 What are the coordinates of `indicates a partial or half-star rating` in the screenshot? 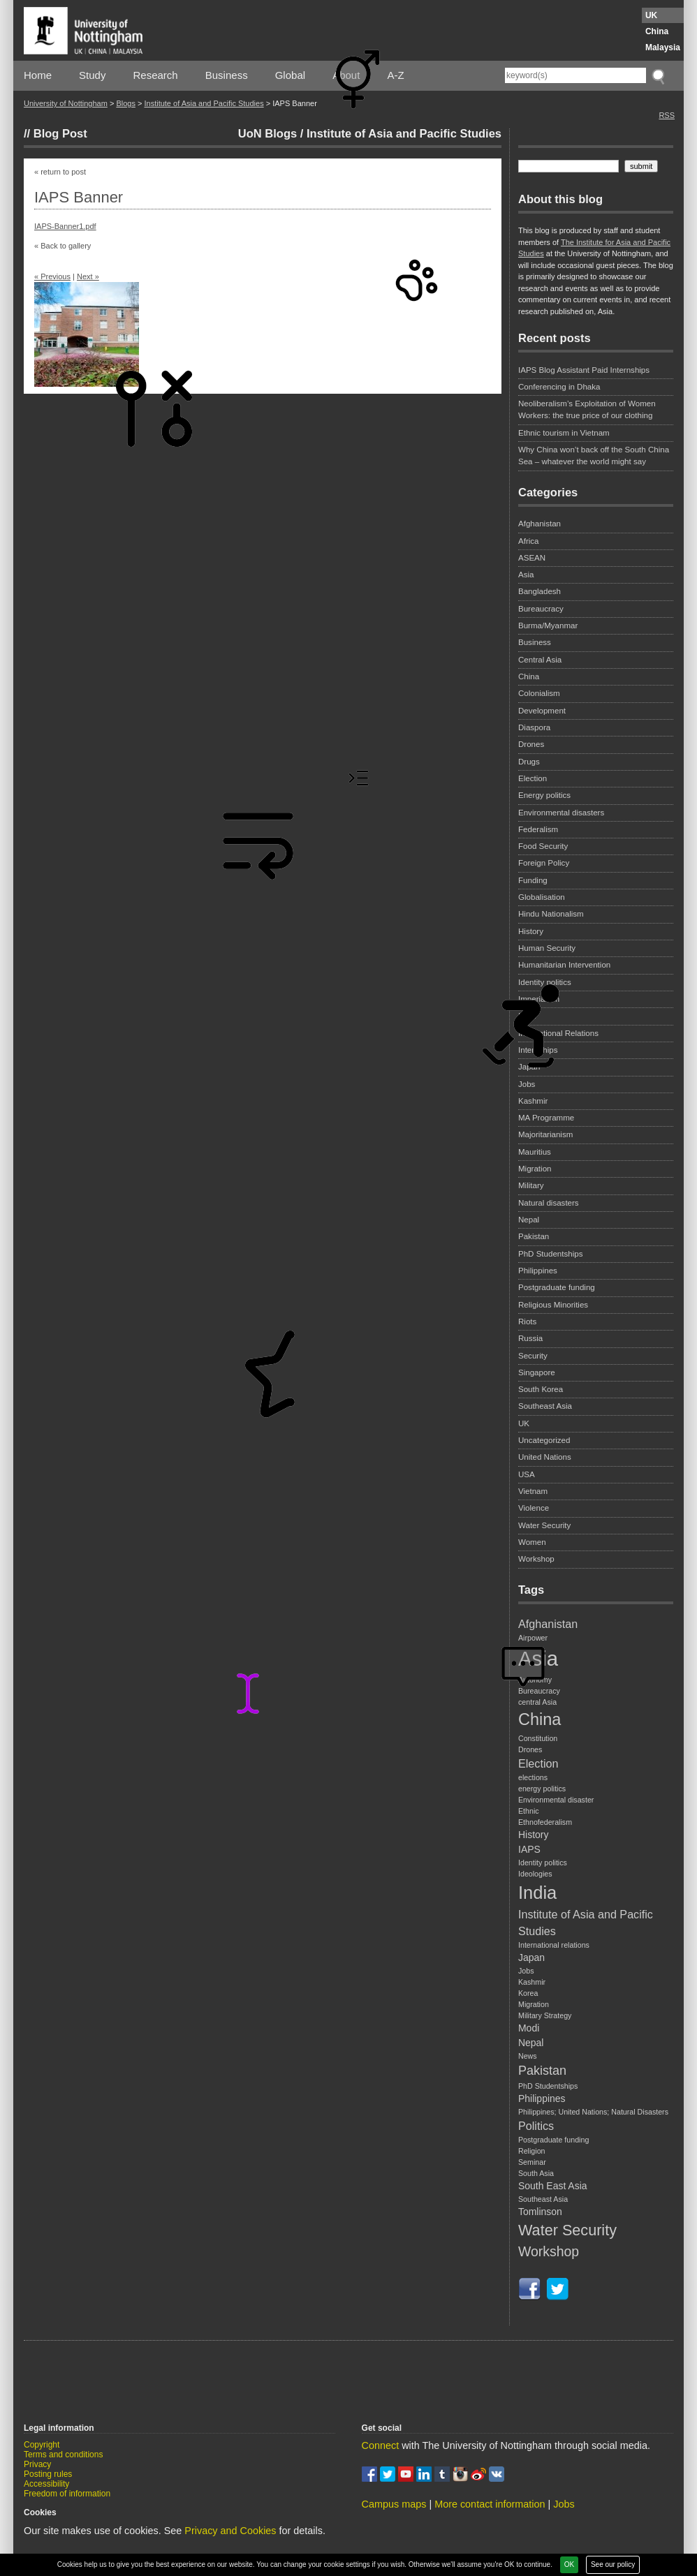 It's located at (291, 1376).